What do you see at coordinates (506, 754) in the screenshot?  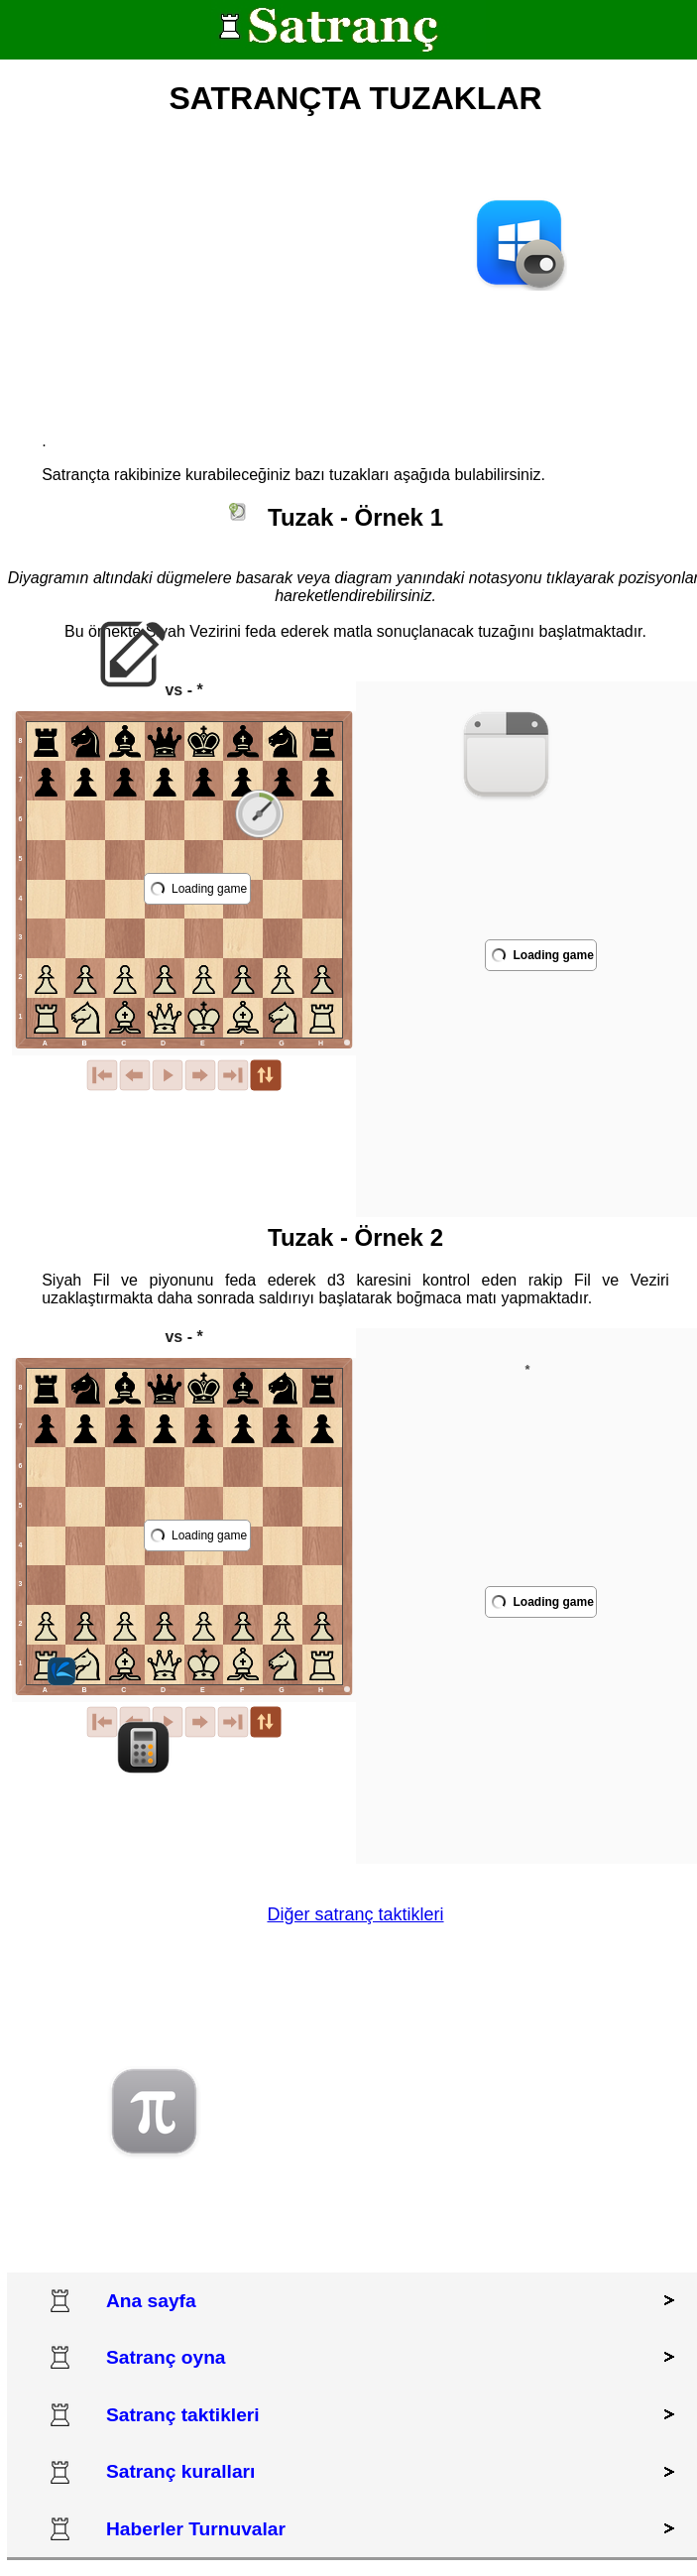 I see `customize window decoration settings` at bounding box center [506, 754].